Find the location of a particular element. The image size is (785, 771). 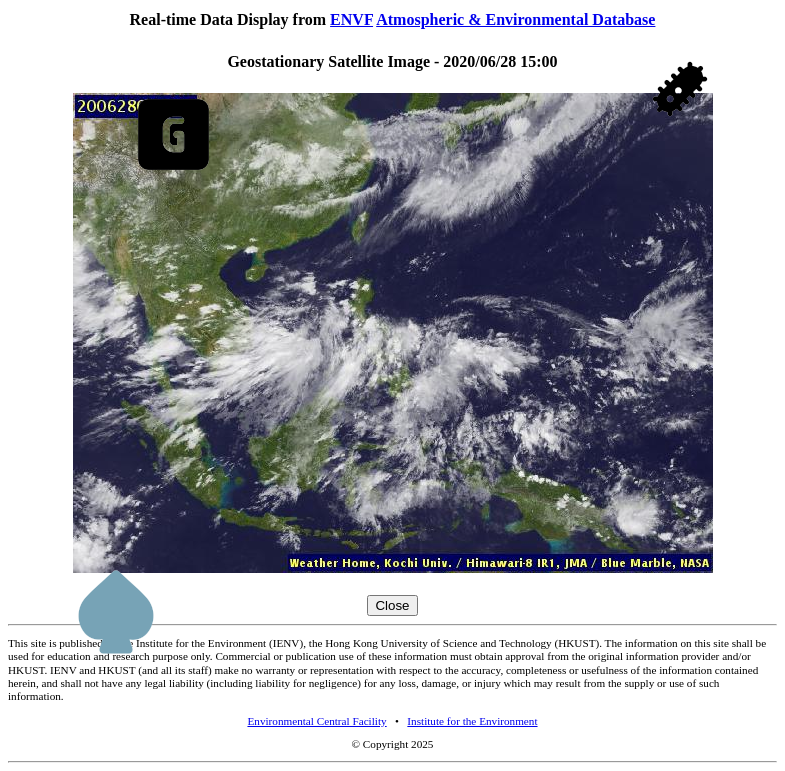

google or gmail app shortcut is located at coordinates (173, 134).